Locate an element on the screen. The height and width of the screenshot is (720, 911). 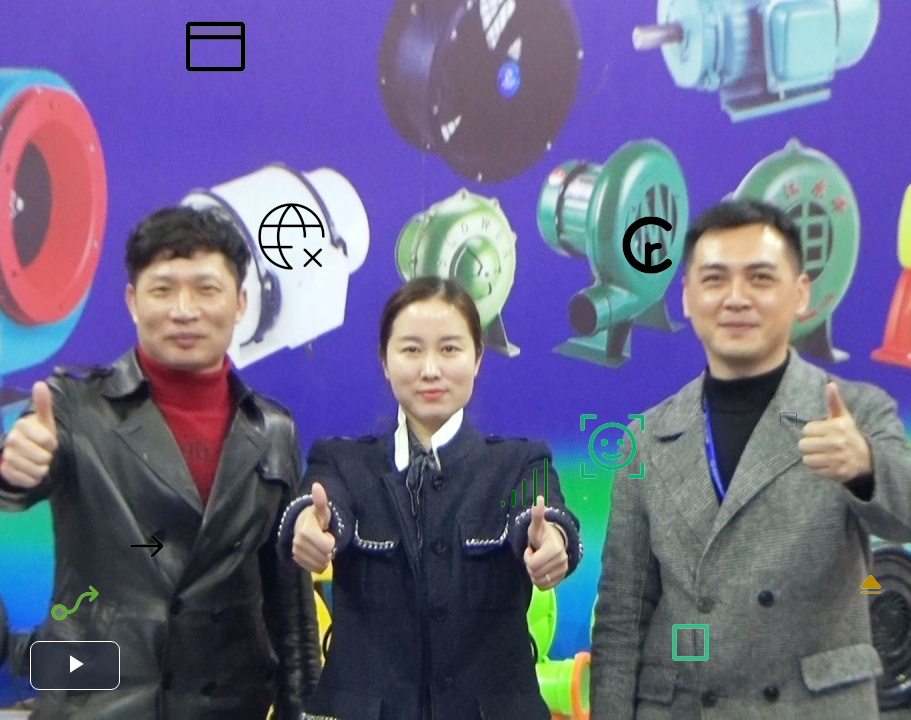
indicates brazilian cruzeiro currency is located at coordinates (649, 245).